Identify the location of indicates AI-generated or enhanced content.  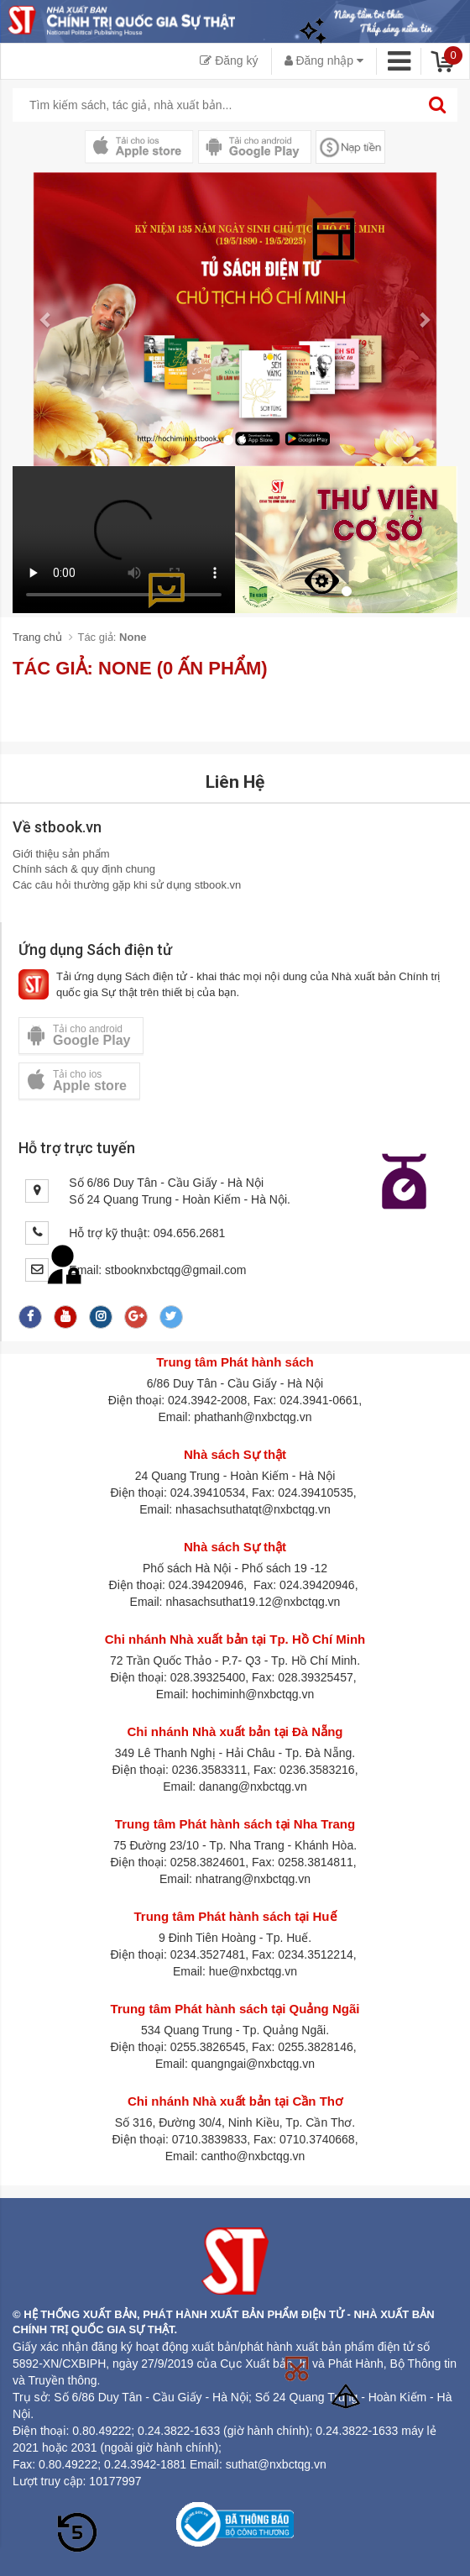
(313, 30).